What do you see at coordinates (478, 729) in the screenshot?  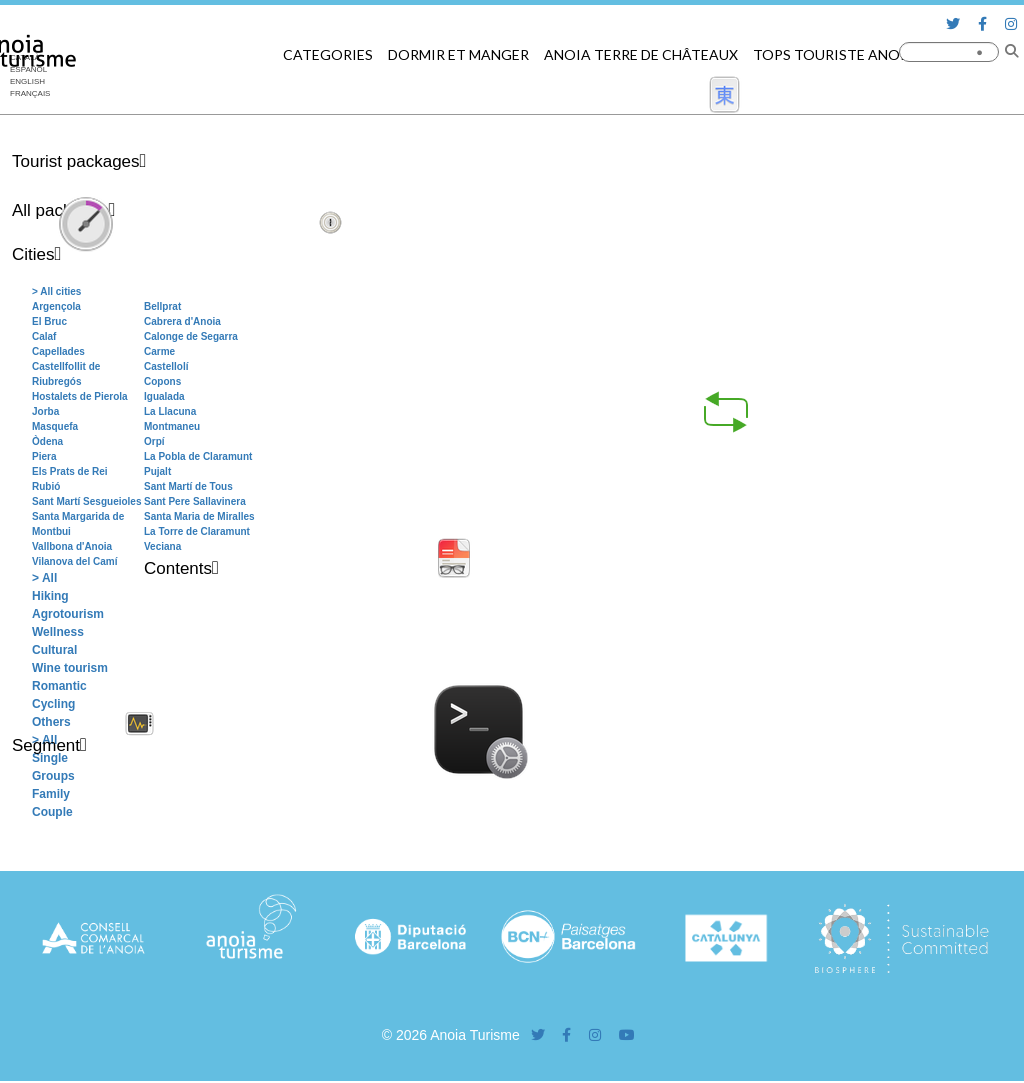 I see `open terminal preferences or settings` at bounding box center [478, 729].